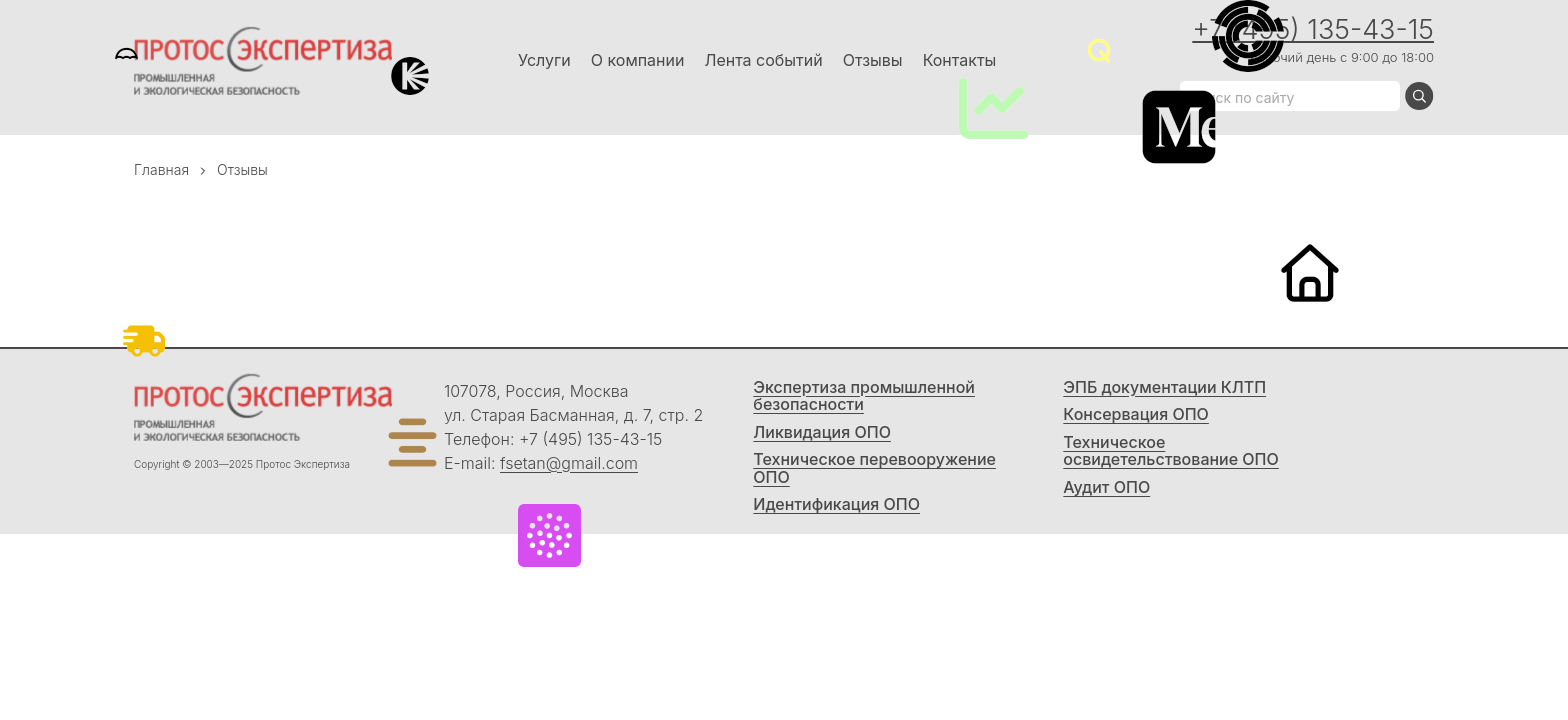  What do you see at coordinates (412, 442) in the screenshot?
I see `center align text` at bounding box center [412, 442].